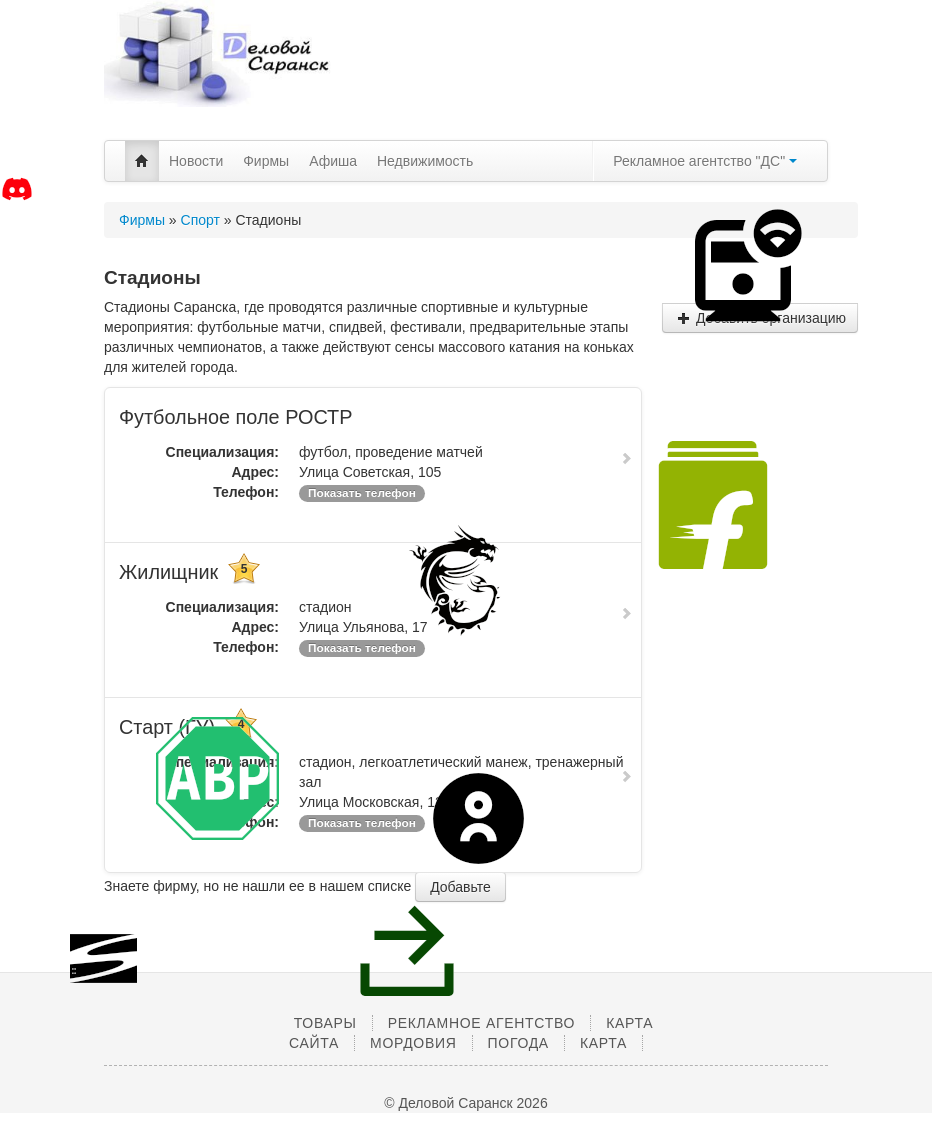 This screenshot has width=932, height=1128. I want to click on open the Flipkart shopping app, so click(713, 505).